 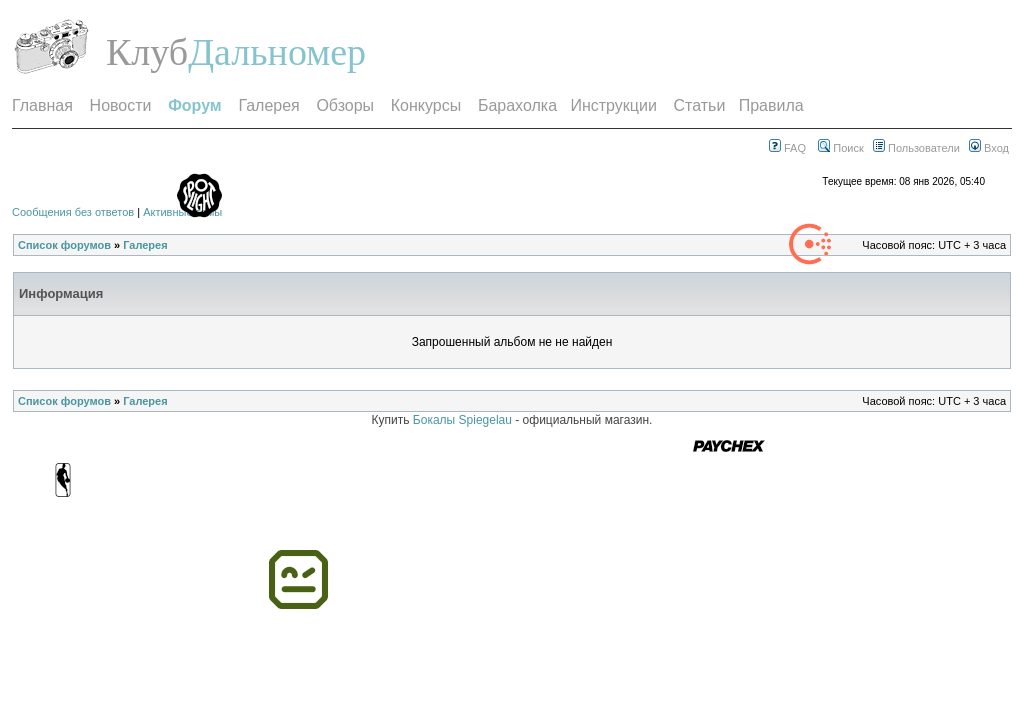 What do you see at coordinates (298, 579) in the screenshot?
I see `robot framework logo` at bounding box center [298, 579].